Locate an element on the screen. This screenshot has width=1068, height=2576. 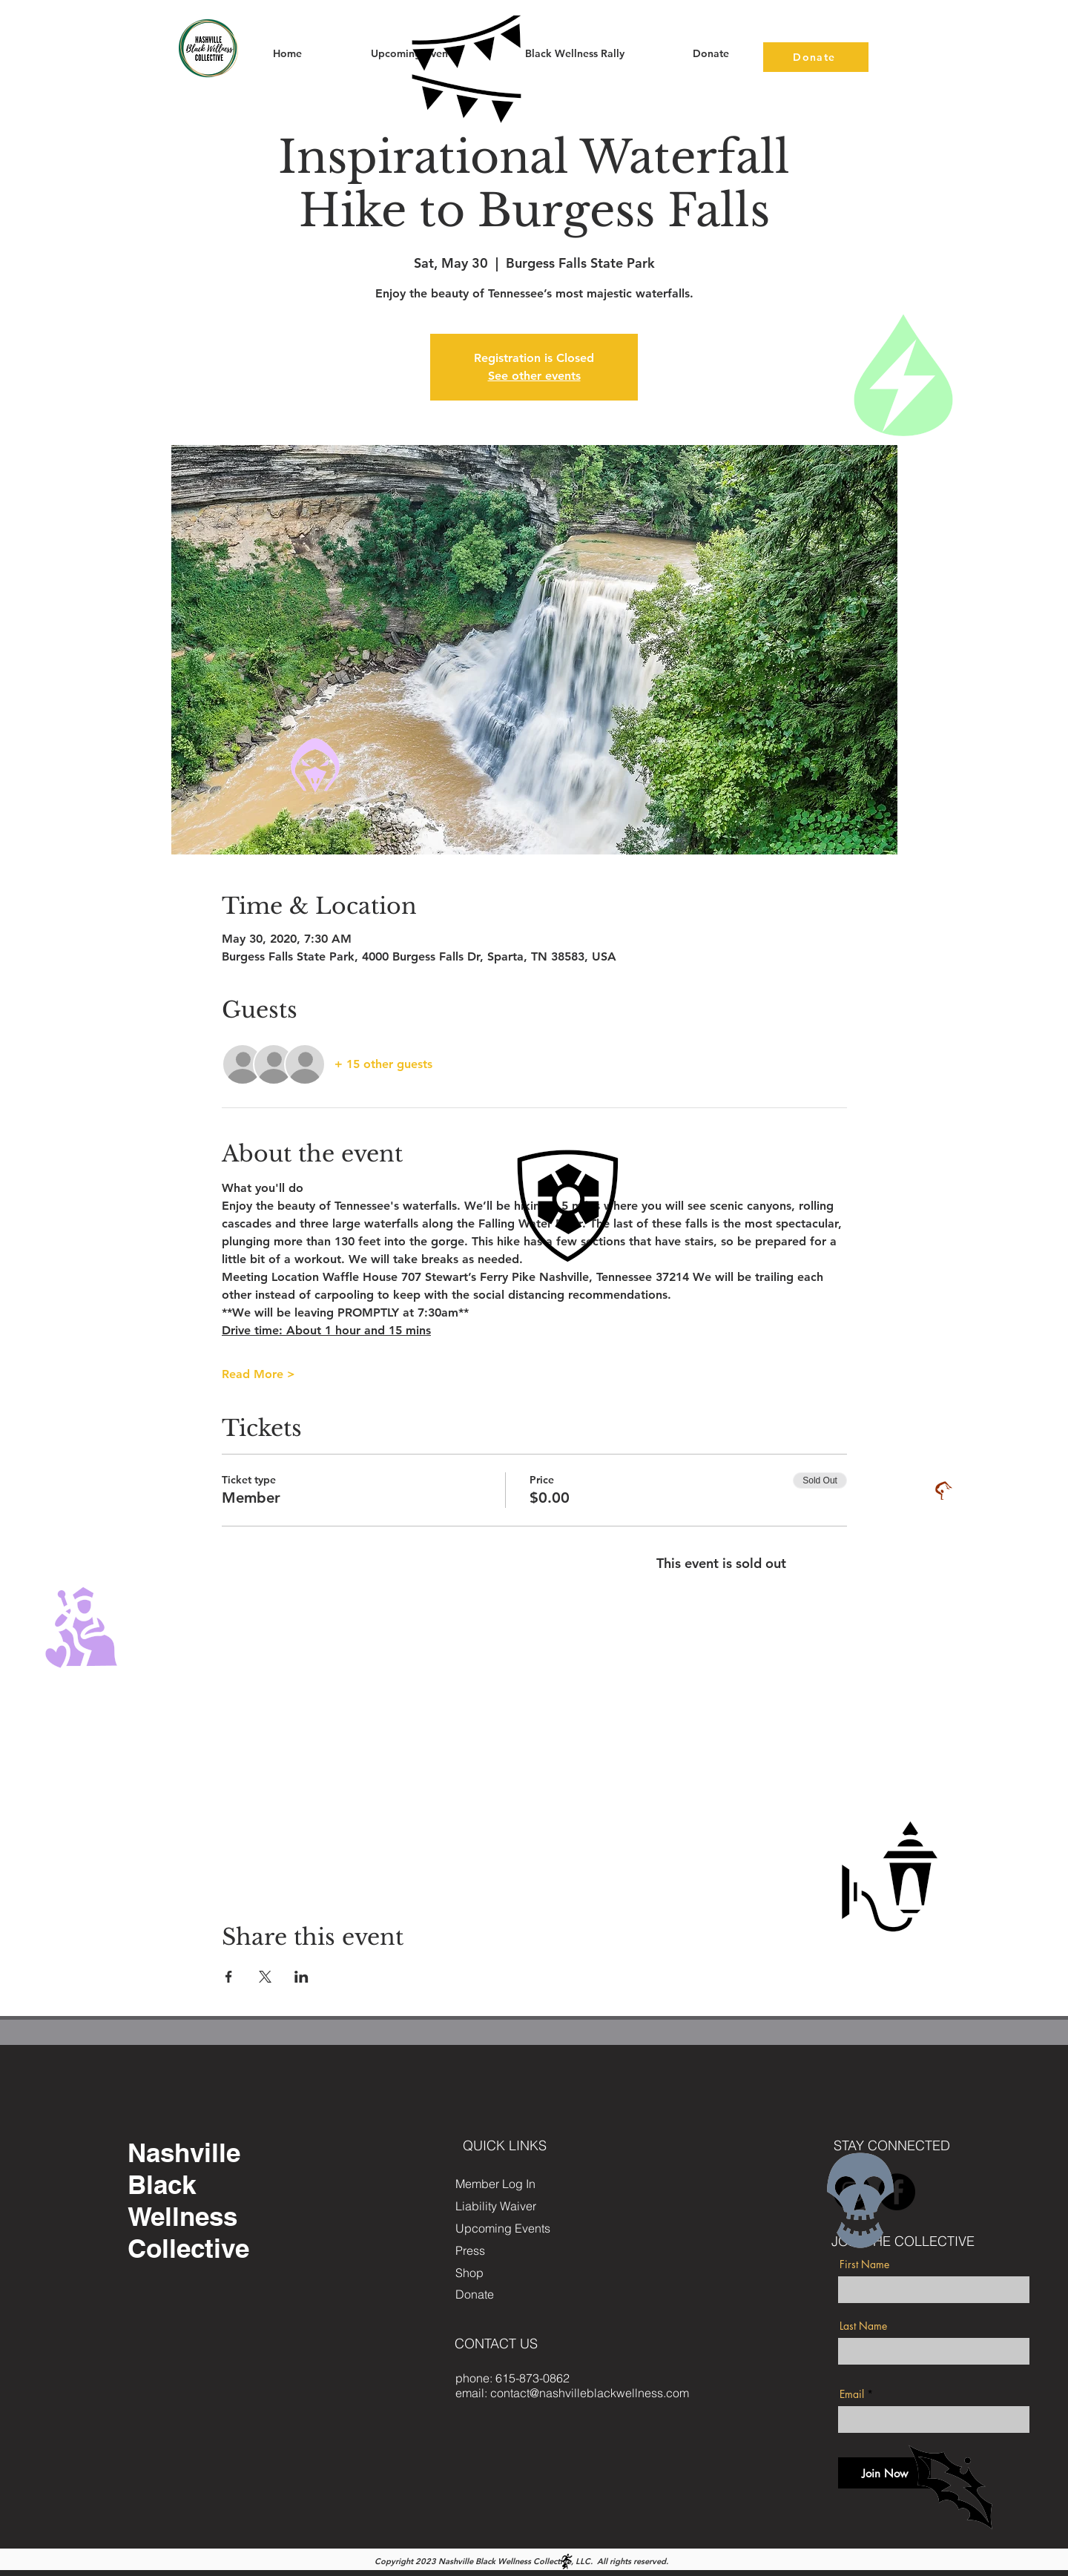
indicates damage or injury status in a game is located at coordinates (950, 2487).